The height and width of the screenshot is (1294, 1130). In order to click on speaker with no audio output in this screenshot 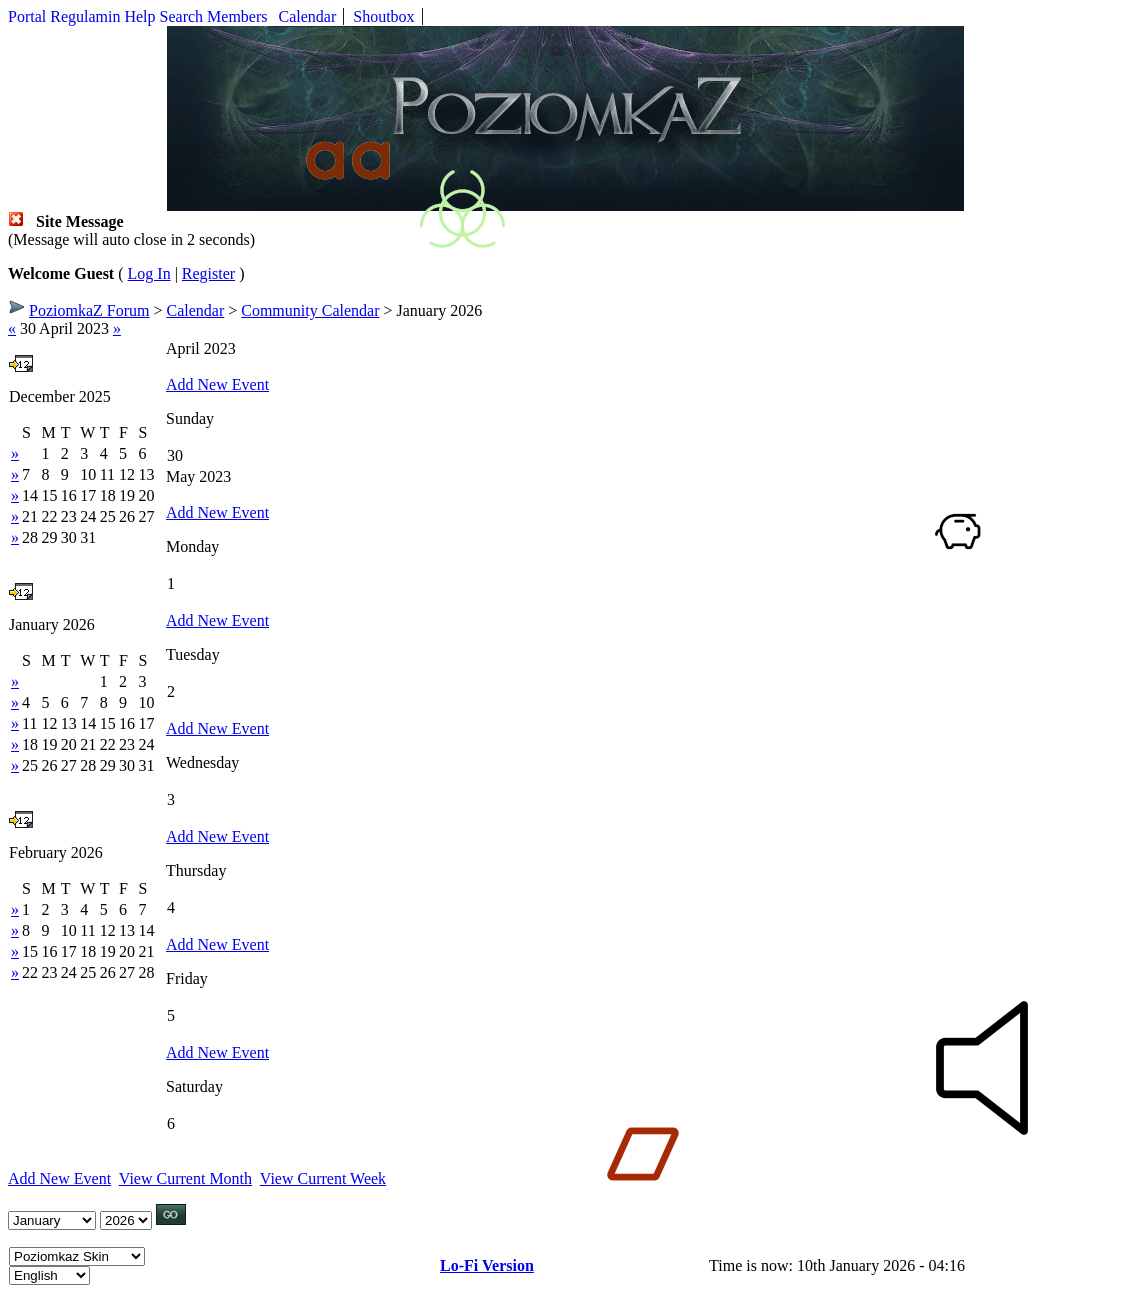, I will do `click(1003, 1068)`.